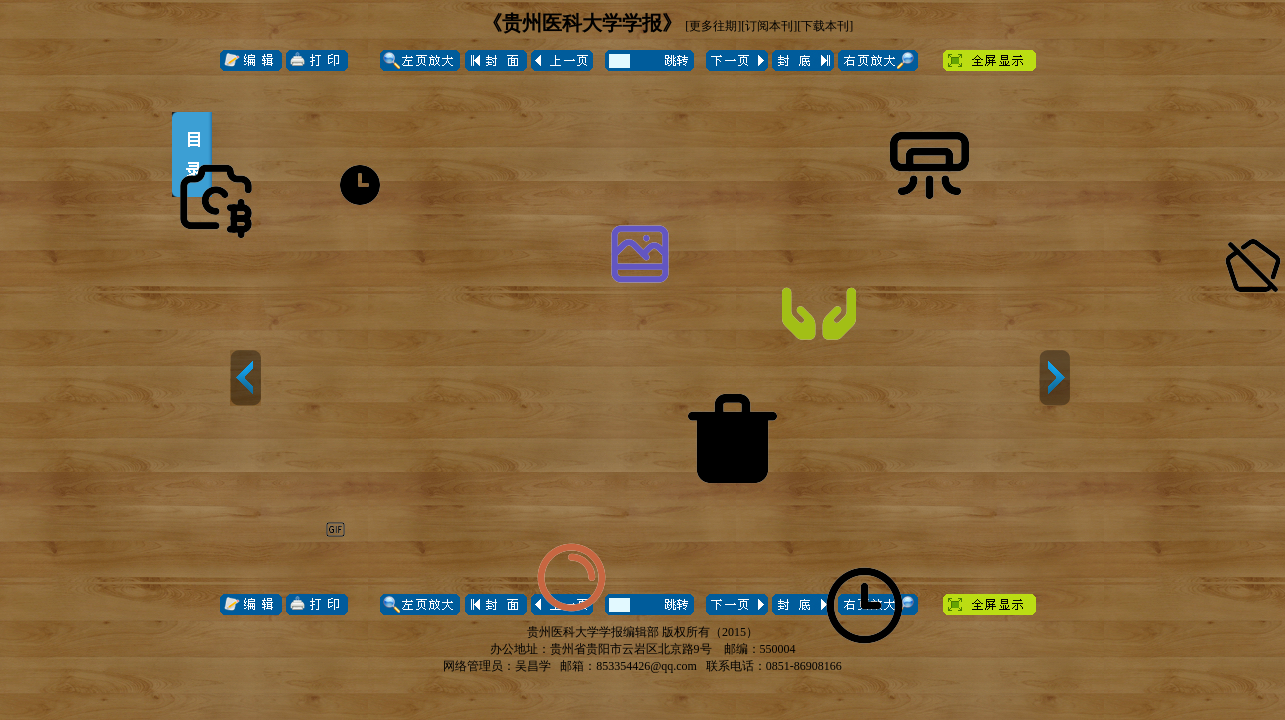 This screenshot has height=720, width=1285. Describe the element at coordinates (864, 605) in the screenshot. I see `view current time` at that location.